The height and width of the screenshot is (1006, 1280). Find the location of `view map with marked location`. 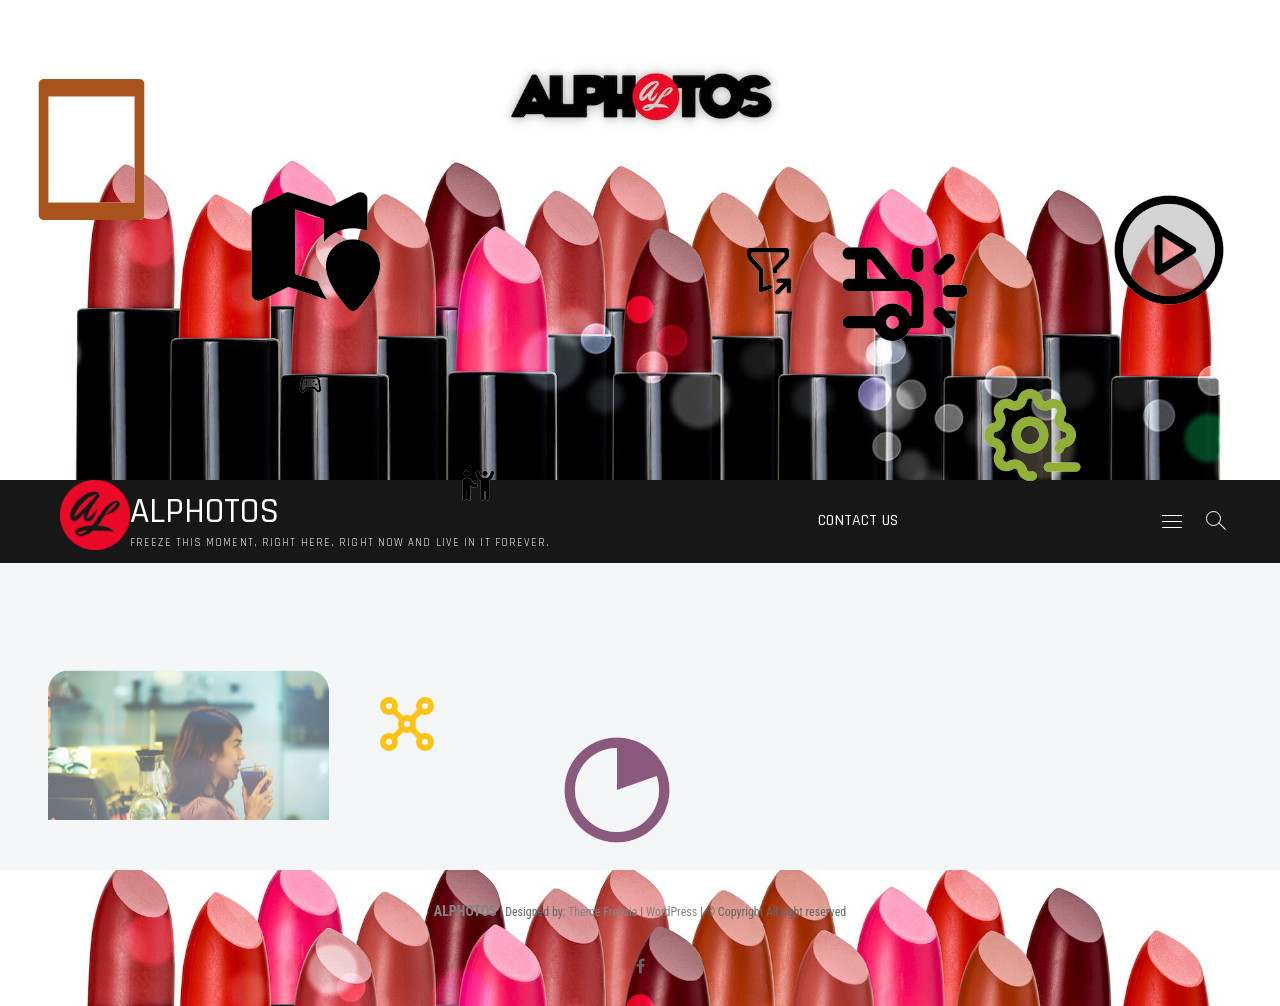

view map with marked location is located at coordinates (309, 246).